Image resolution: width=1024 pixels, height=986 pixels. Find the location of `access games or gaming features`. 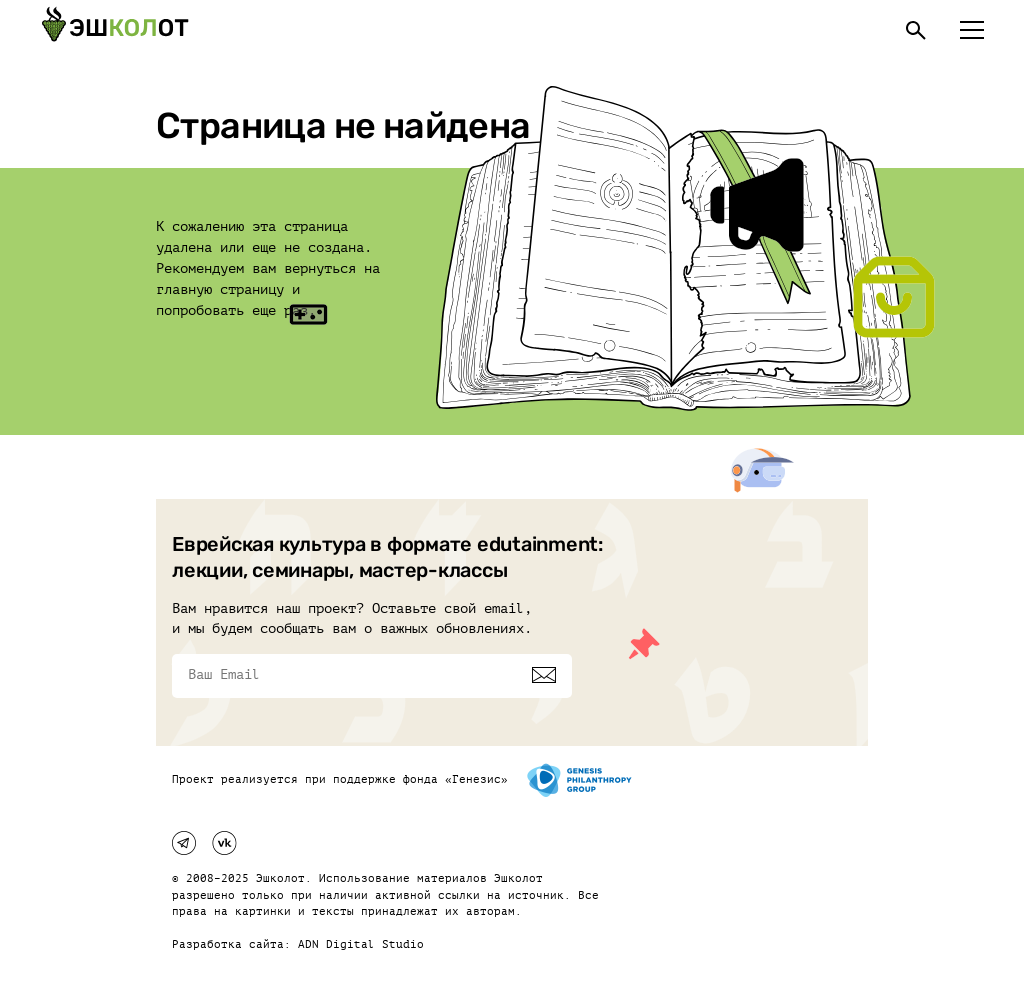

access games or gaming features is located at coordinates (308, 314).